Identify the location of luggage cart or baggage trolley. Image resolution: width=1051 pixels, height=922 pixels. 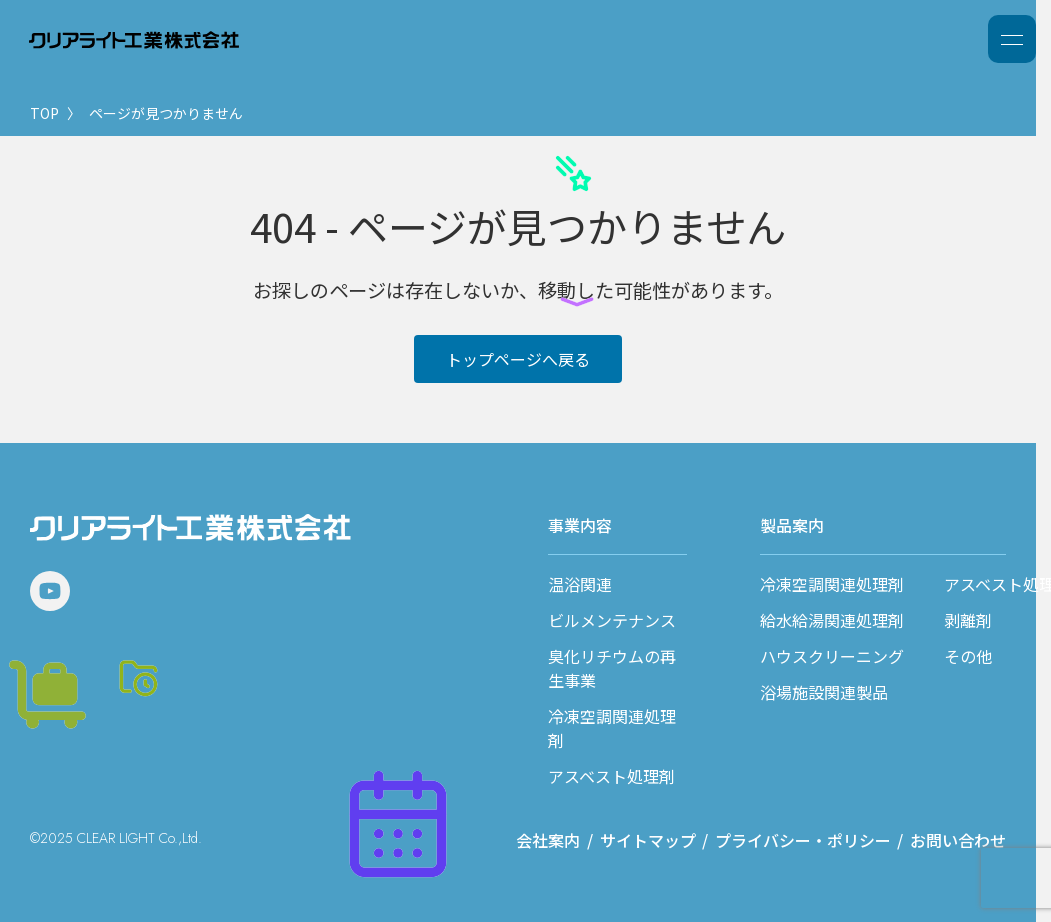
(47, 694).